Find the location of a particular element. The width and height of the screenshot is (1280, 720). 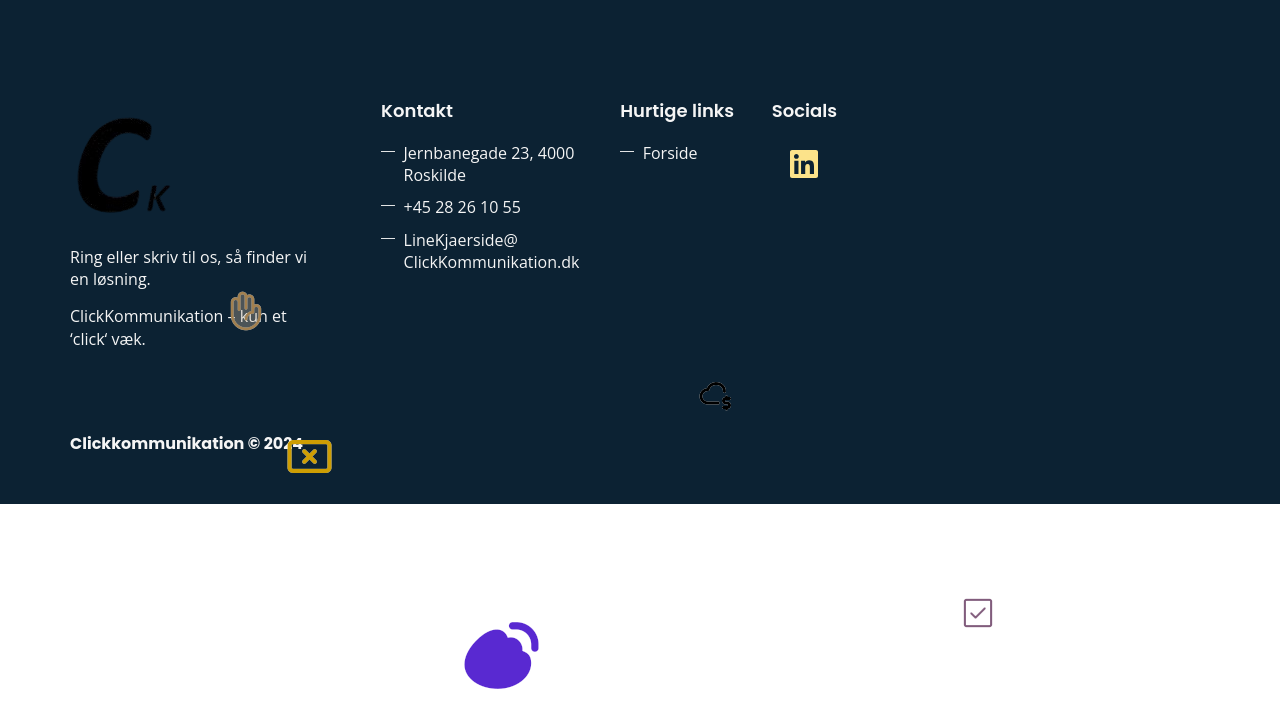

select or confirm an option is located at coordinates (978, 613).